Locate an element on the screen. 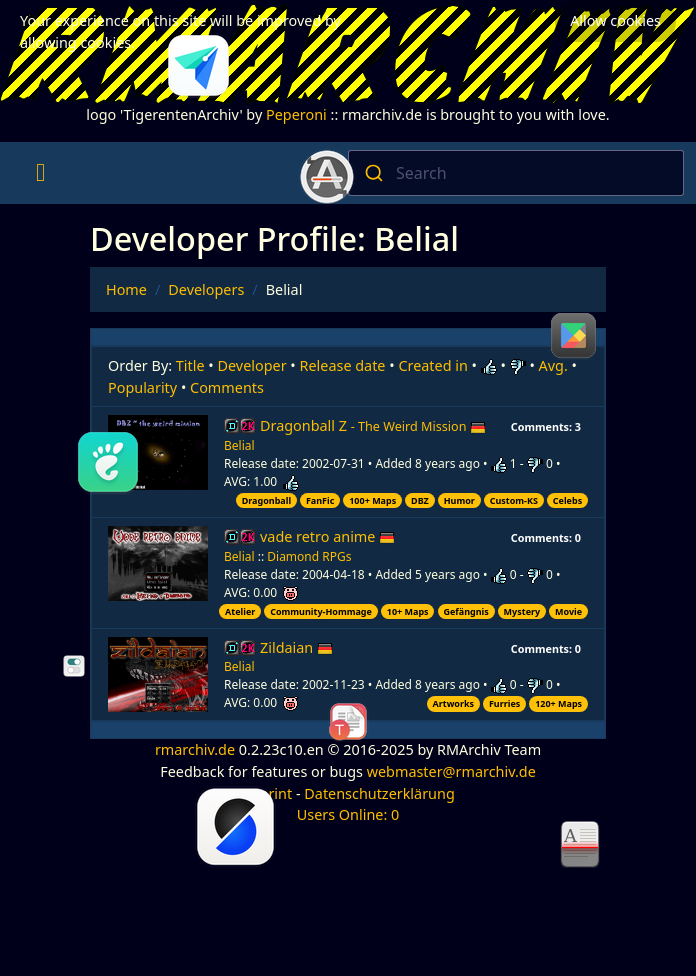 The height and width of the screenshot is (976, 696). open desktop preferences or settings is located at coordinates (74, 666).